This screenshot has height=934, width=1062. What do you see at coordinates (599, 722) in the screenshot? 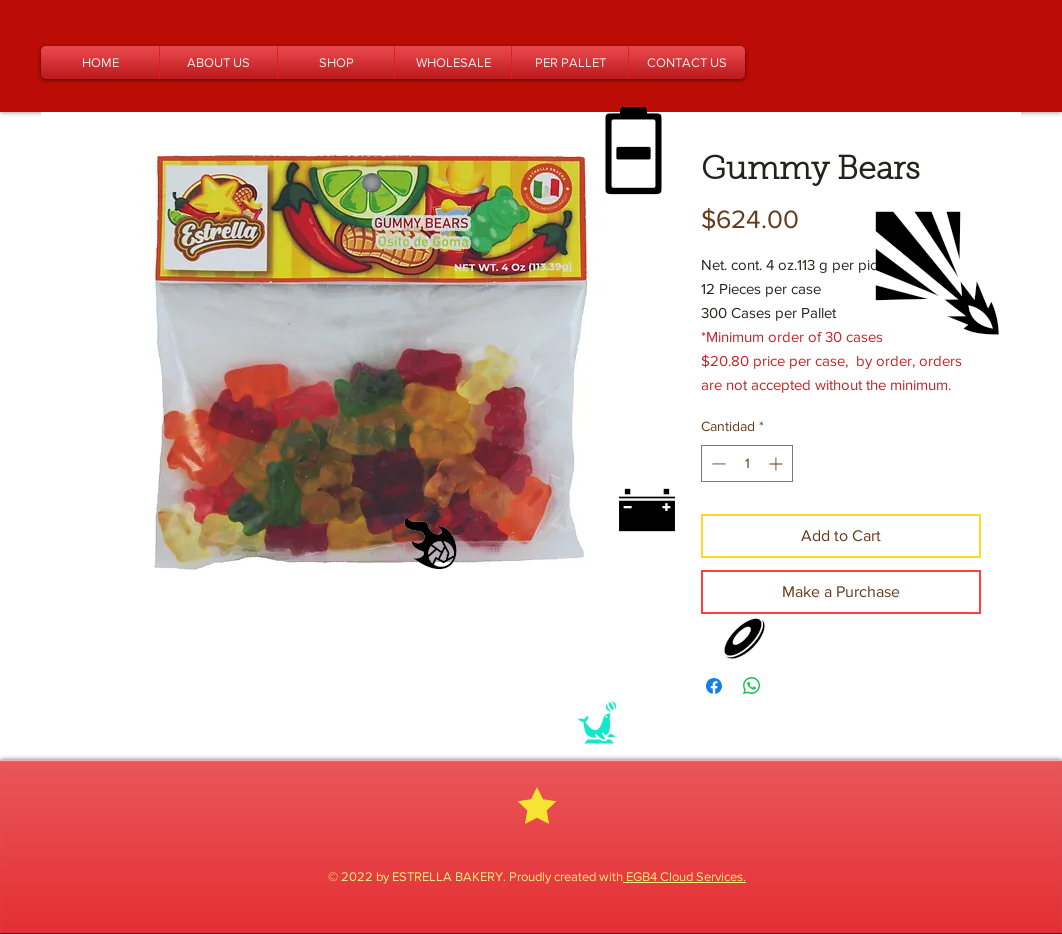
I see `decorative icon representing circus or entertainment games` at bounding box center [599, 722].